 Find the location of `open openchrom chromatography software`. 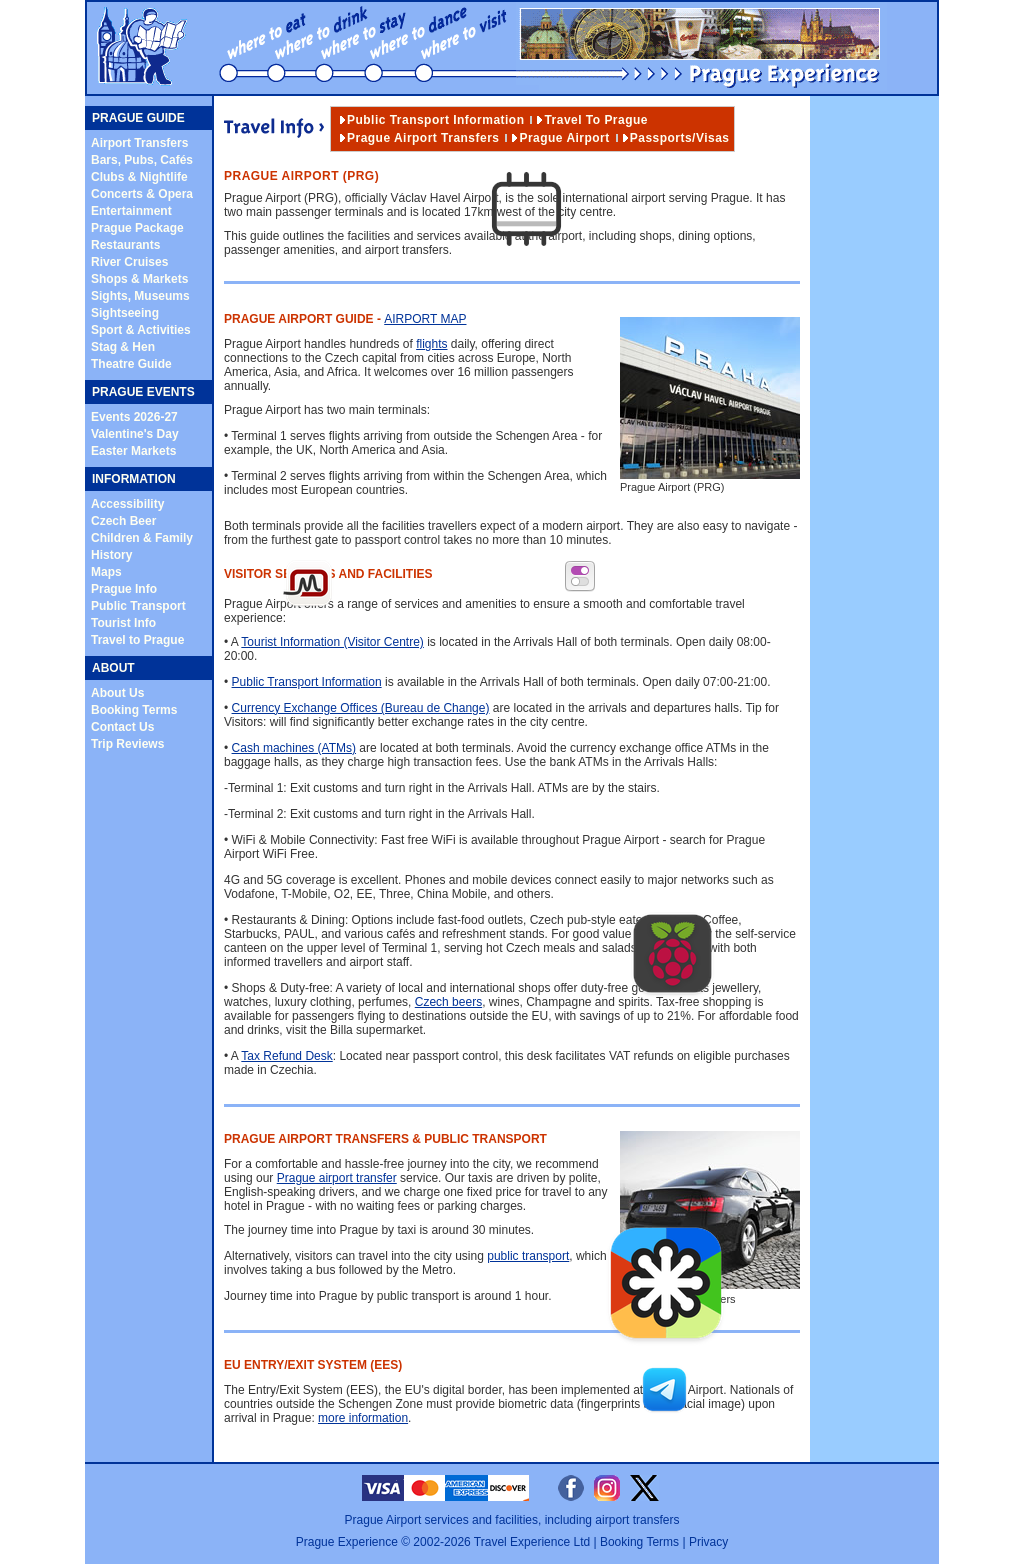

open openchrom chromatography software is located at coordinates (309, 583).